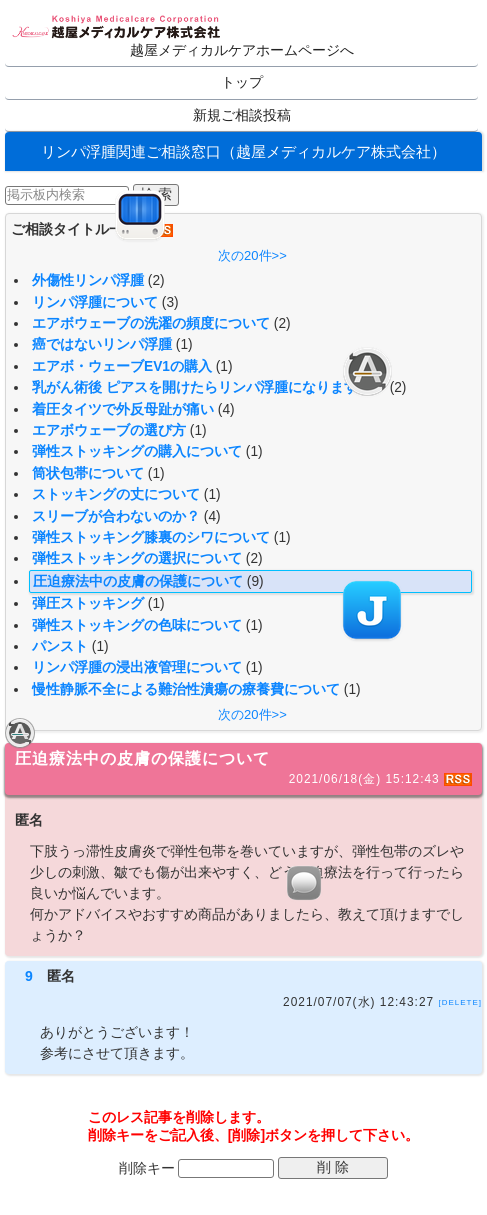  Describe the element at coordinates (372, 610) in the screenshot. I see `open Joplin note-taking app` at that location.